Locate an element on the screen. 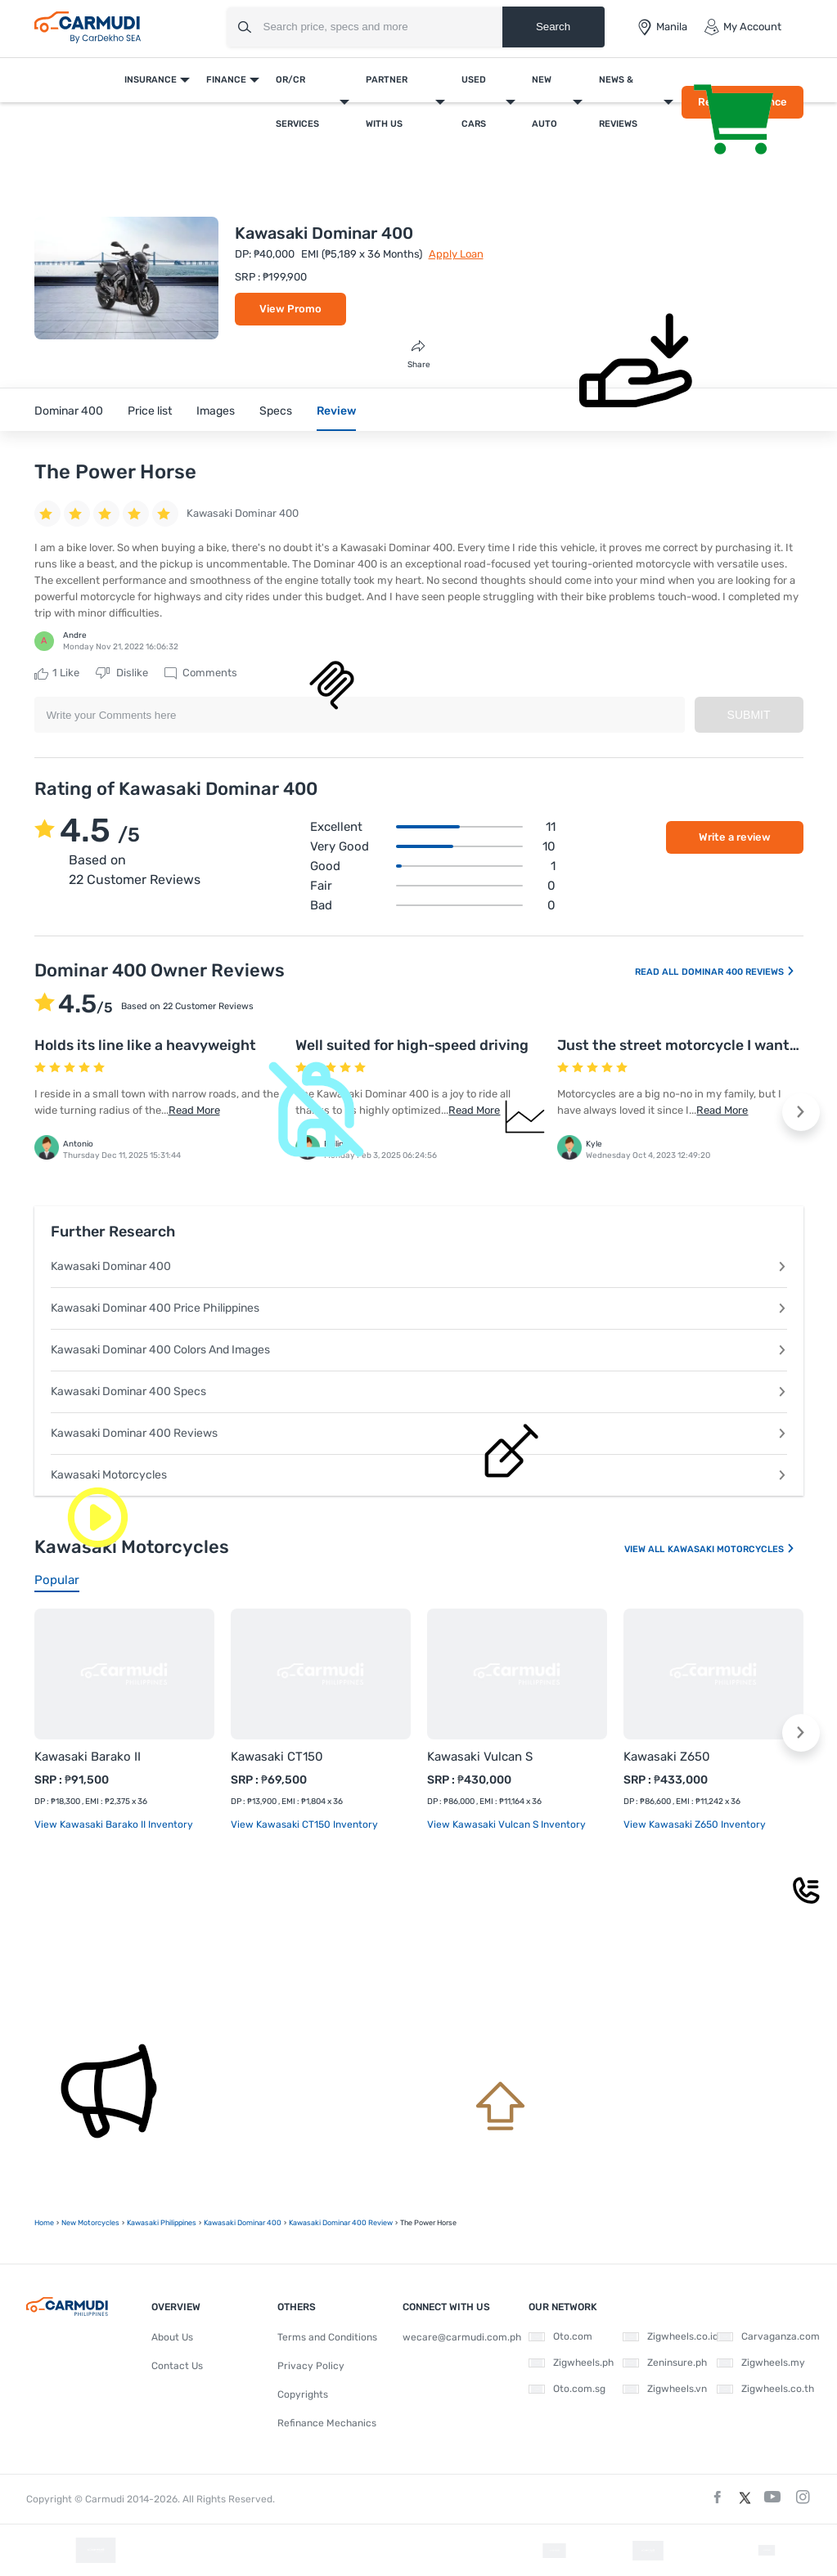 The image size is (837, 2576). view your shopping cart is located at coordinates (735, 119).